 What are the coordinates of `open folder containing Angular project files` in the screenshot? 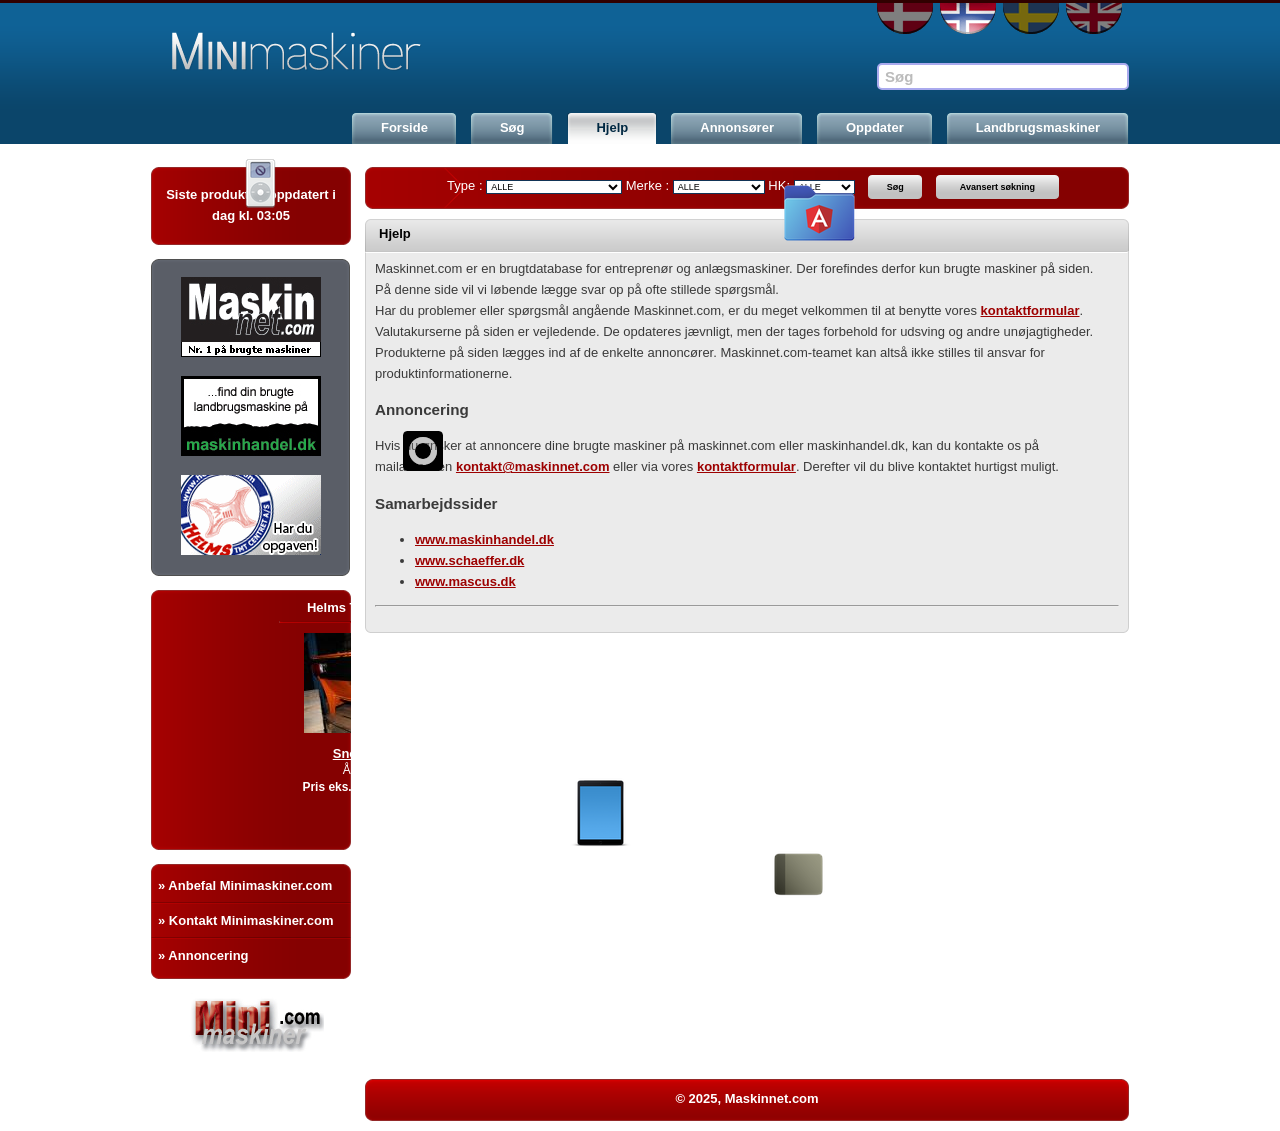 It's located at (819, 215).